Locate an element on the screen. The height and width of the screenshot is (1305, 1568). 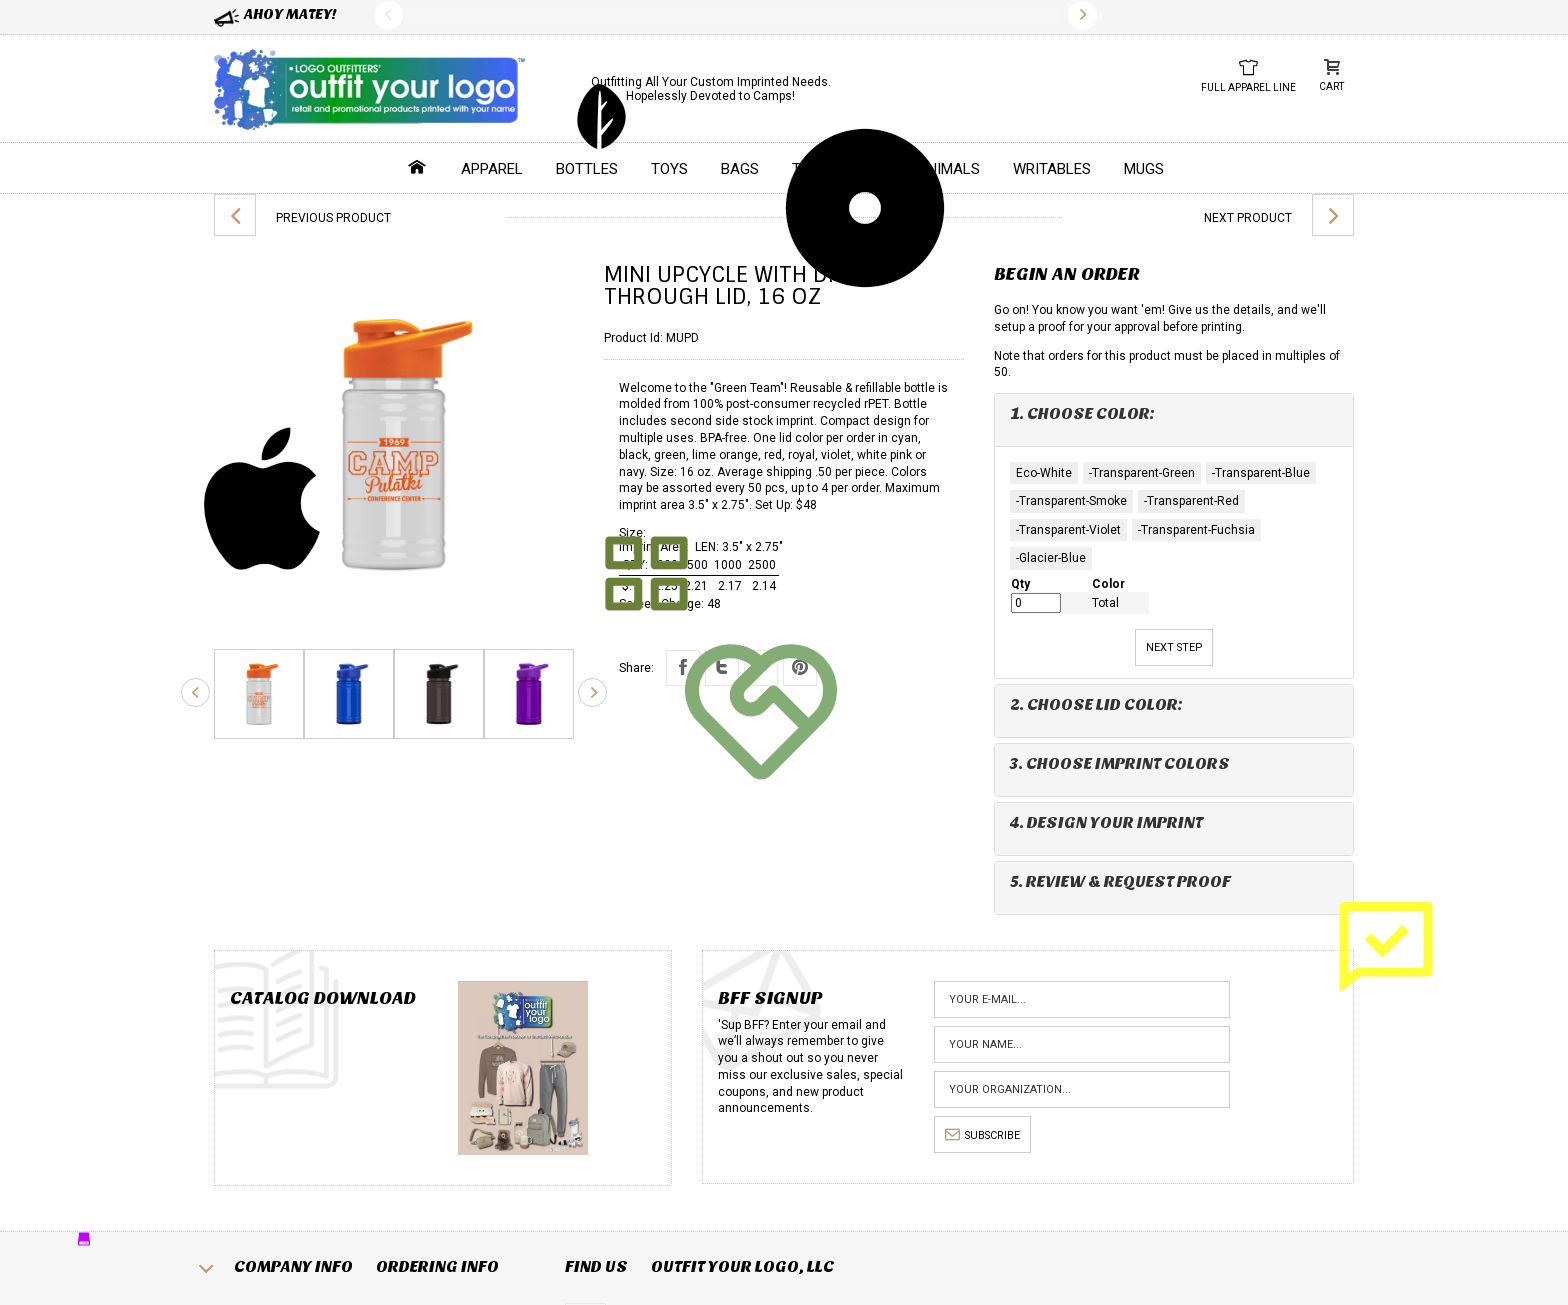
focus on a selected element or area is located at coordinates (865, 208).